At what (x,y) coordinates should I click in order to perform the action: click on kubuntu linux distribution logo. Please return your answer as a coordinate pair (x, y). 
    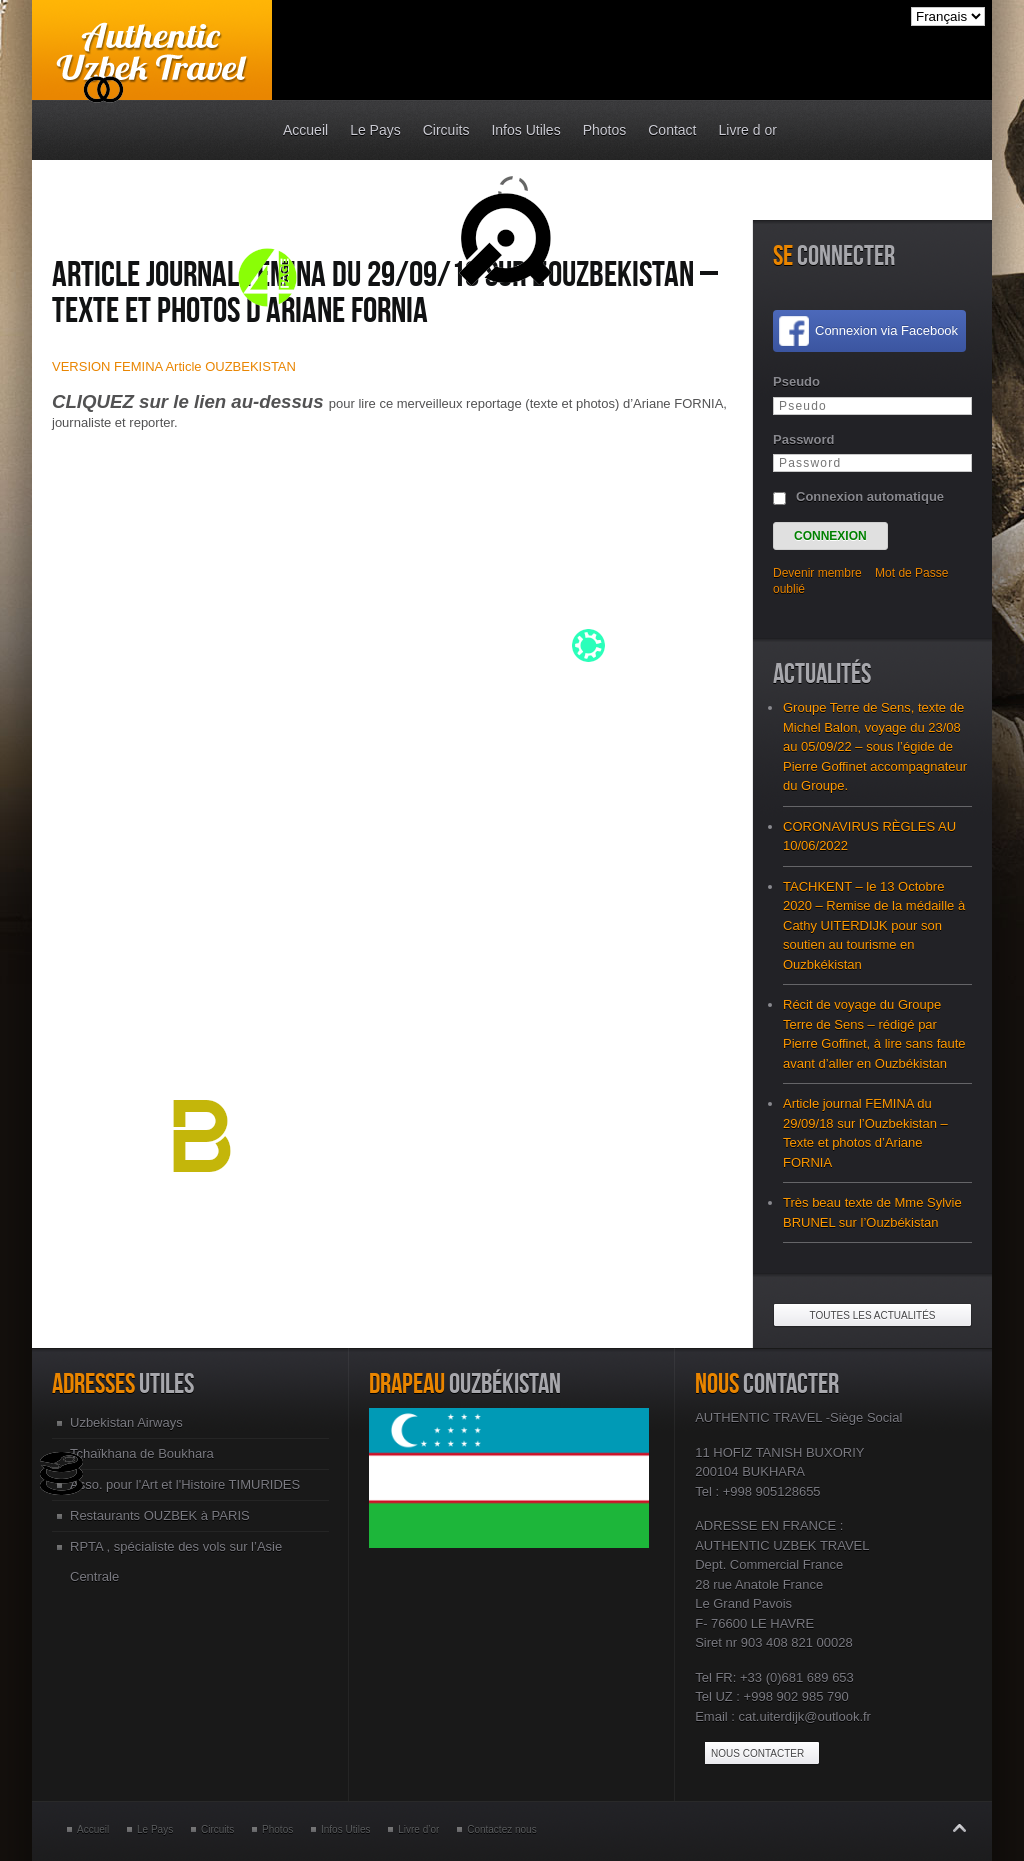
    Looking at the image, I should click on (588, 645).